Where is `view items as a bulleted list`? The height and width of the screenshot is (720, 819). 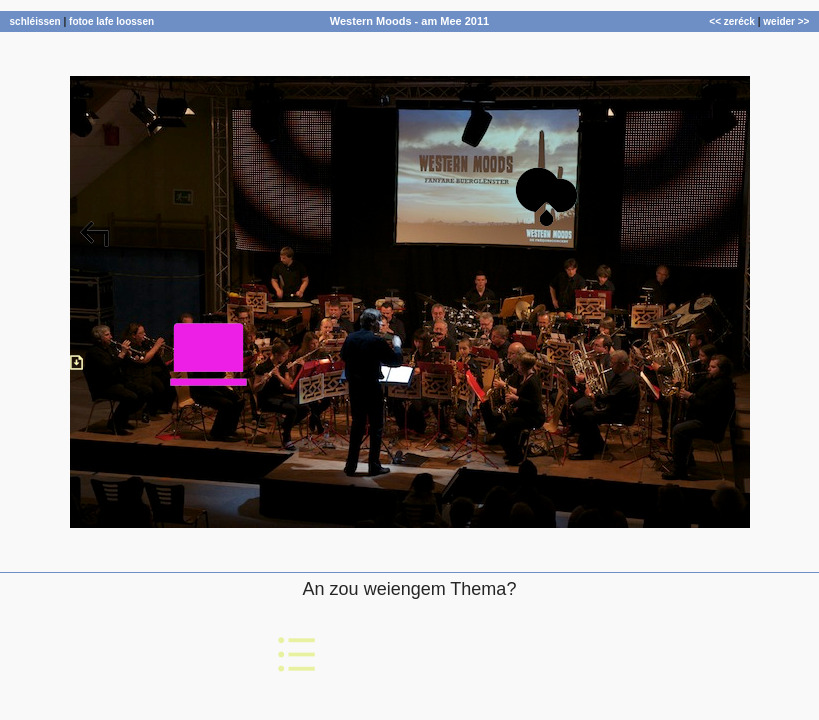 view items as a bulleted list is located at coordinates (296, 654).